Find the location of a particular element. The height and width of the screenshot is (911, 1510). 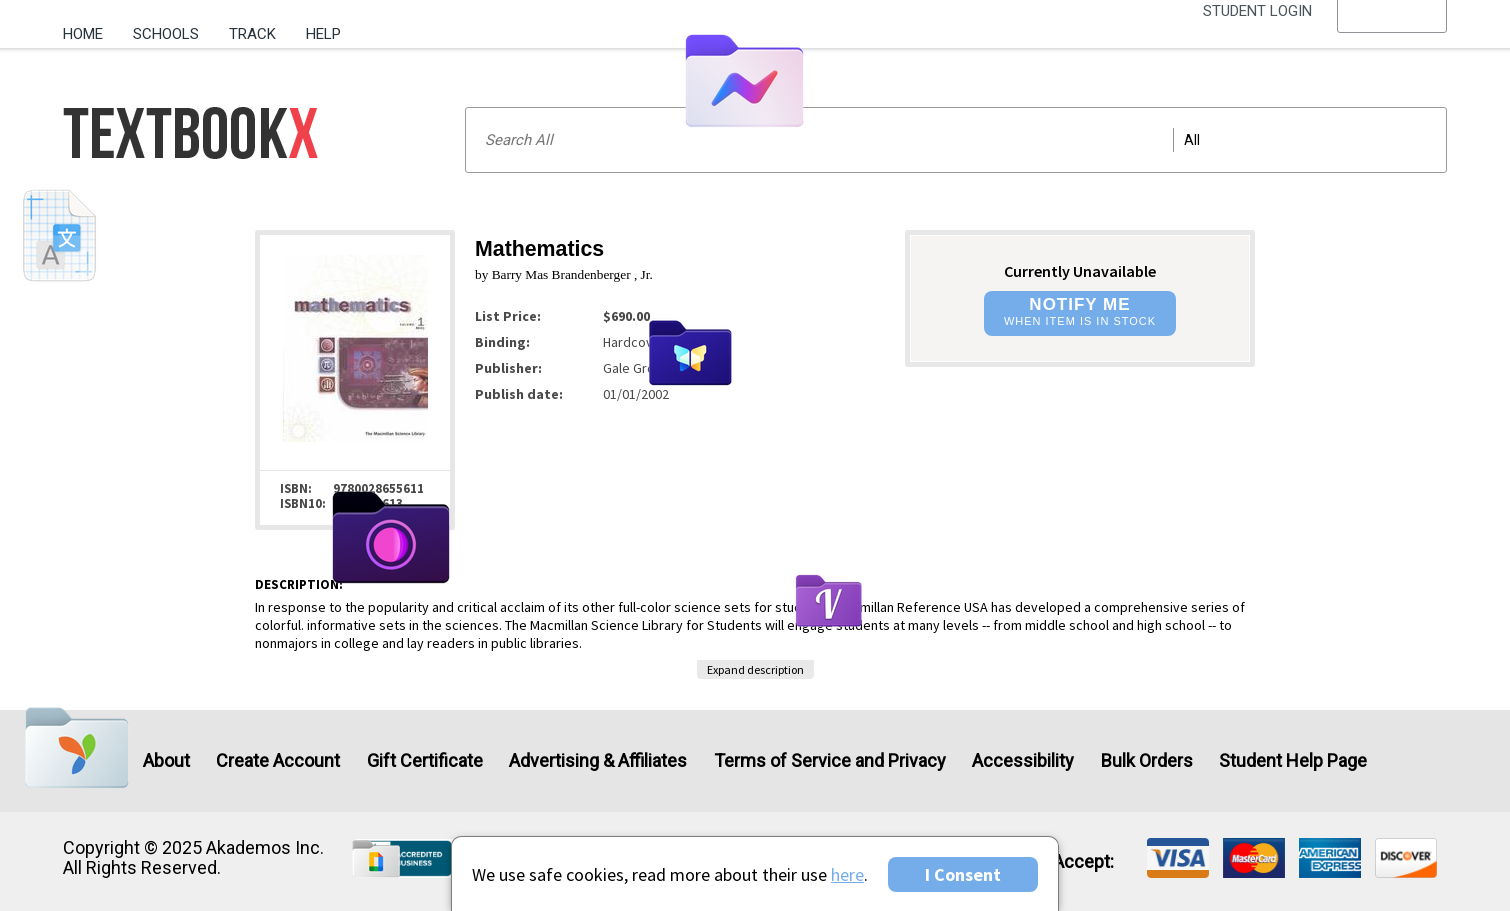

open folder containing vala programming files is located at coordinates (828, 602).